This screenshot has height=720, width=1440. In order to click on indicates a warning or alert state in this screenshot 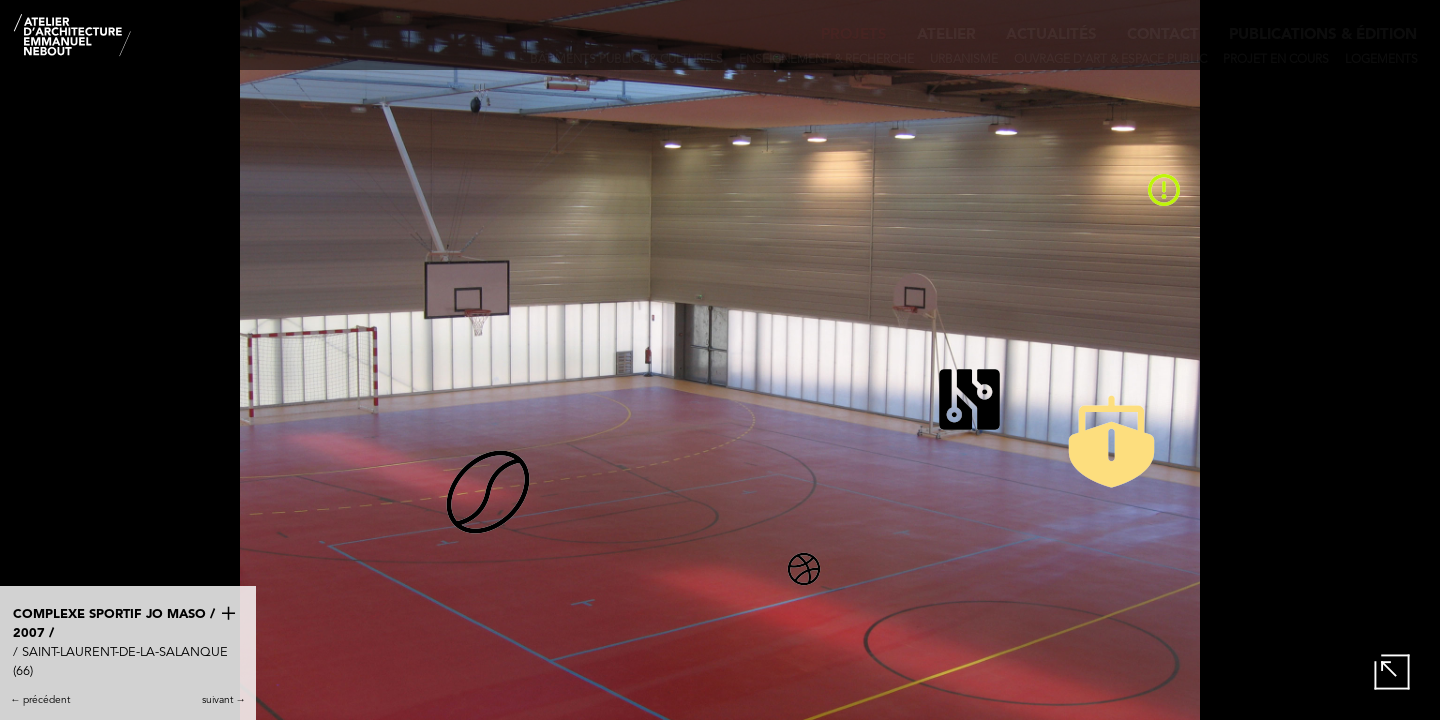, I will do `click(1164, 190)`.